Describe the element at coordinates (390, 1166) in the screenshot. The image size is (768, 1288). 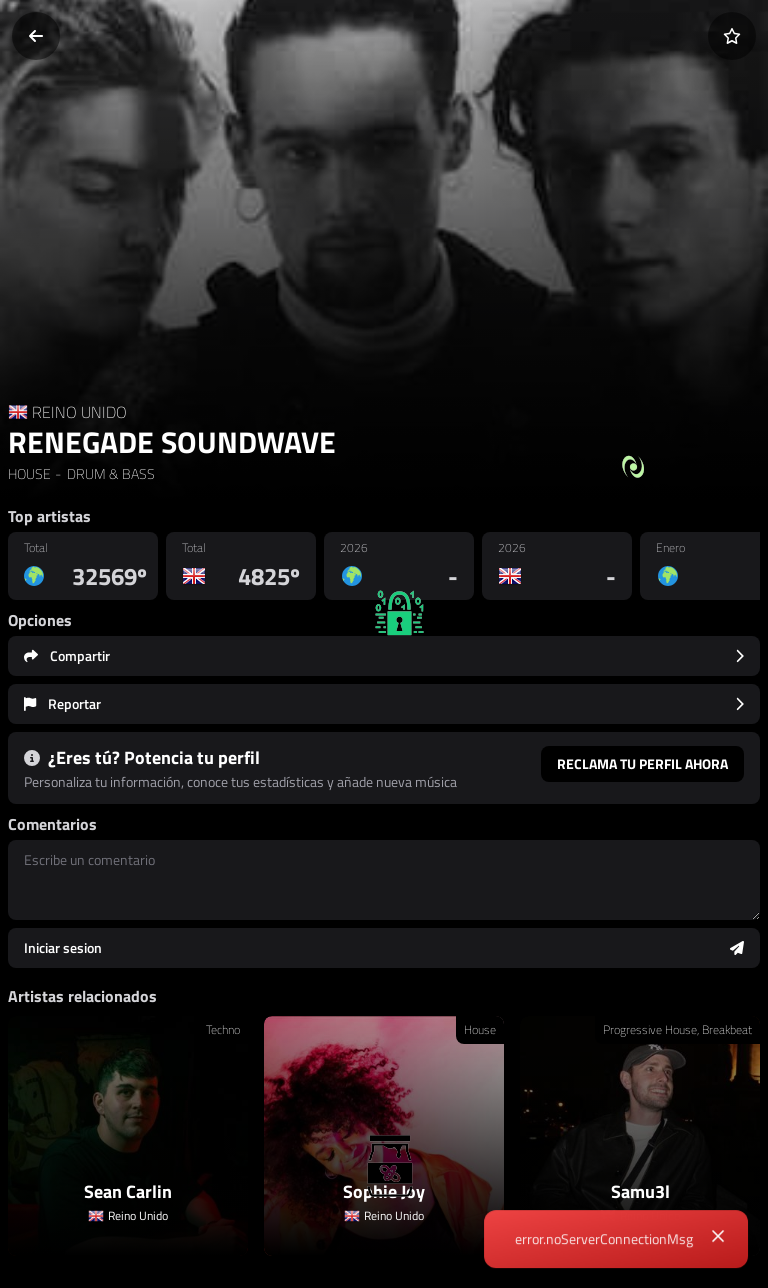
I see `honey or jam item in a game inventory` at that location.